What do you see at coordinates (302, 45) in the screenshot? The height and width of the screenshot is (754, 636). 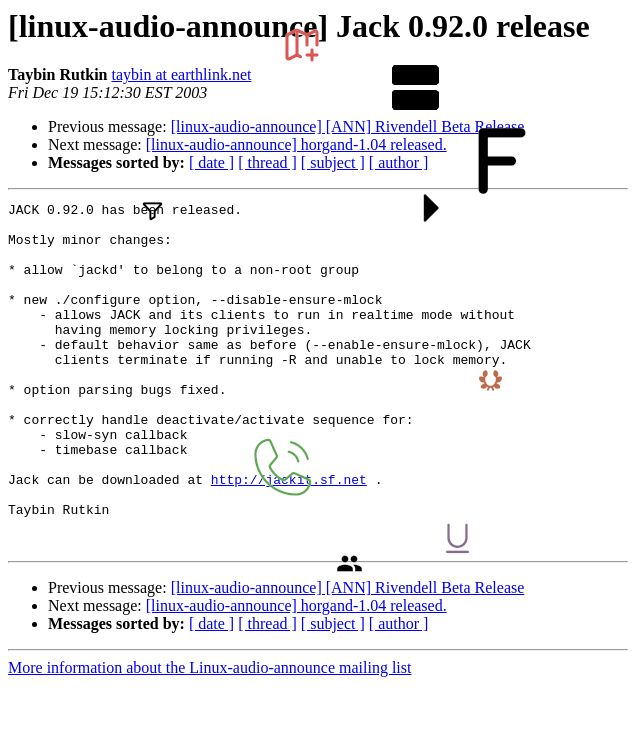 I see `add a new location to the map` at bounding box center [302, 45].